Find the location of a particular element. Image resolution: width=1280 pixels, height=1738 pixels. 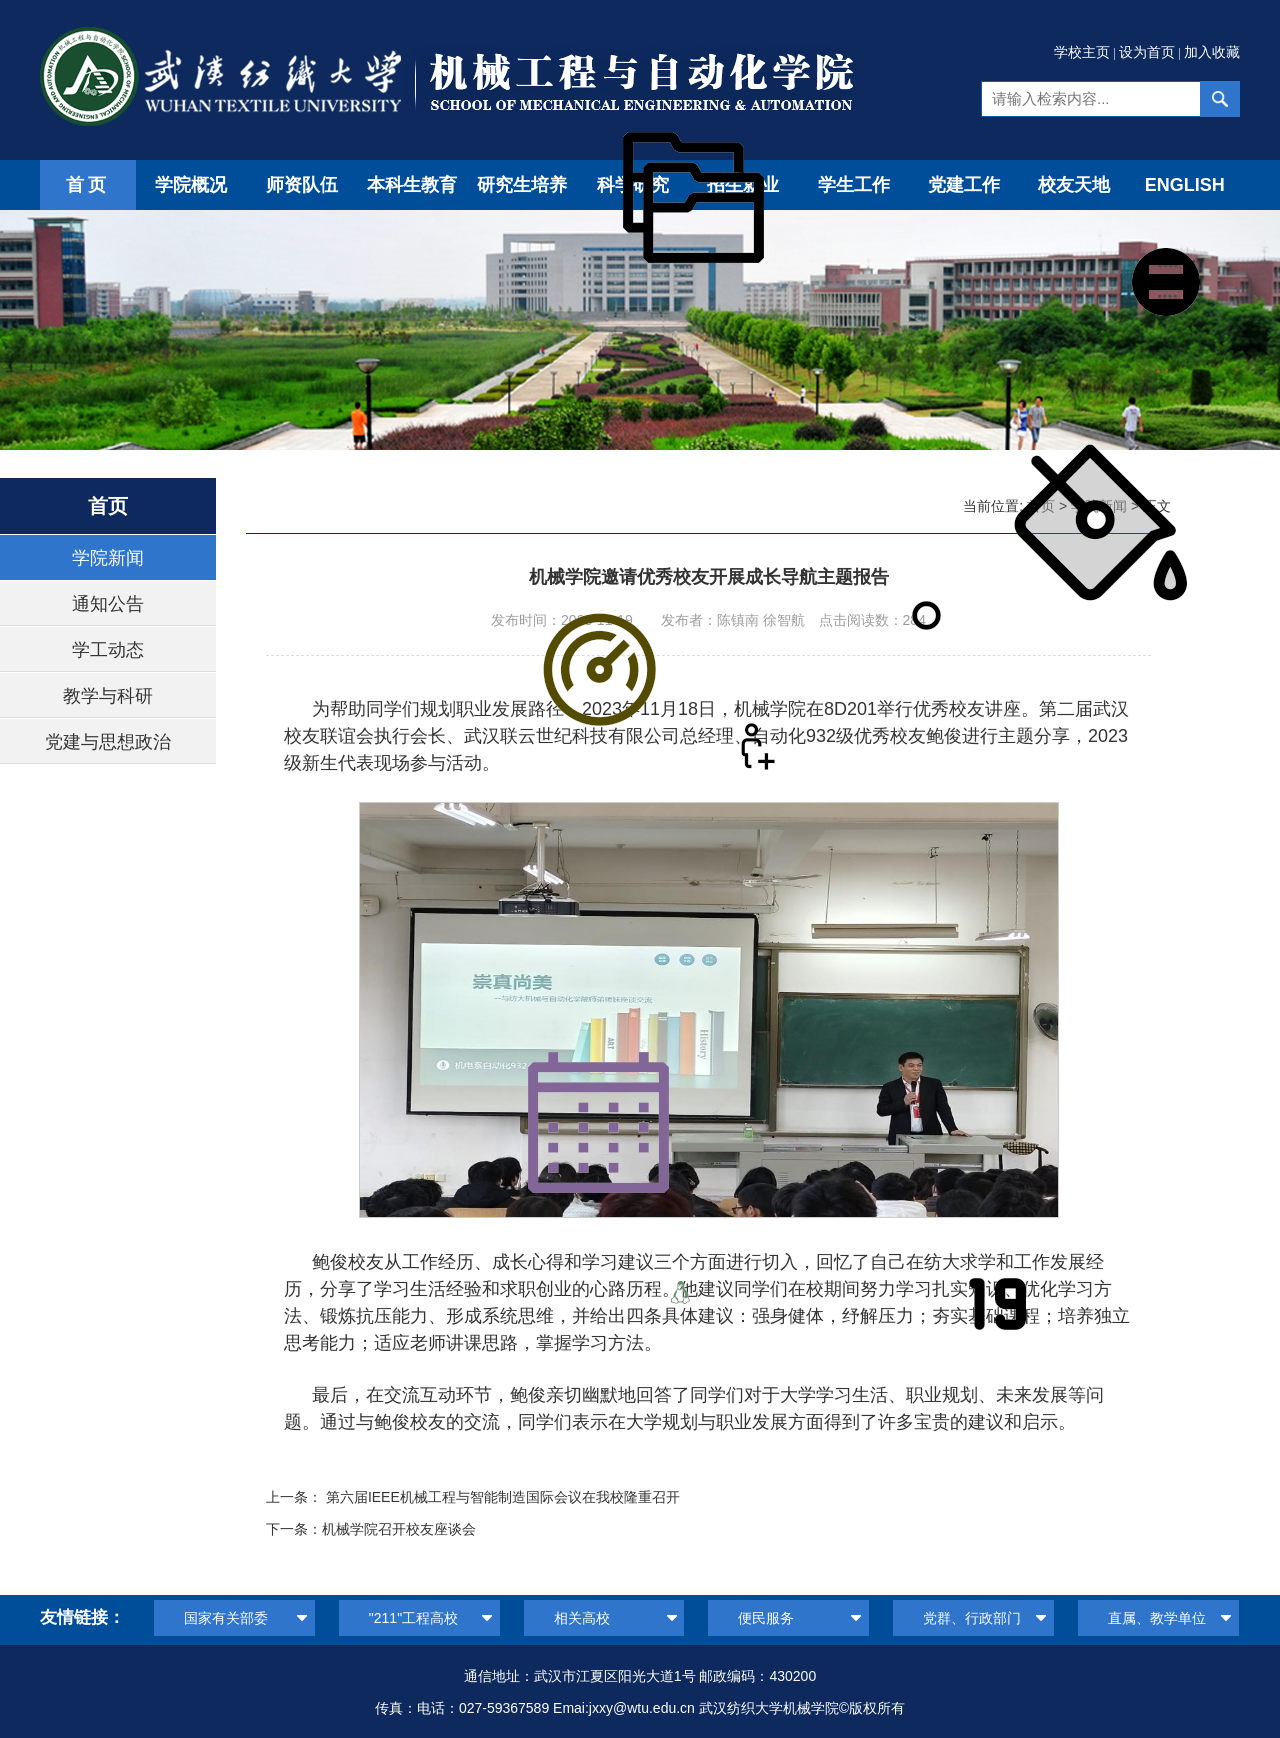

fill an area with color is located at coordinates (1098, 528).